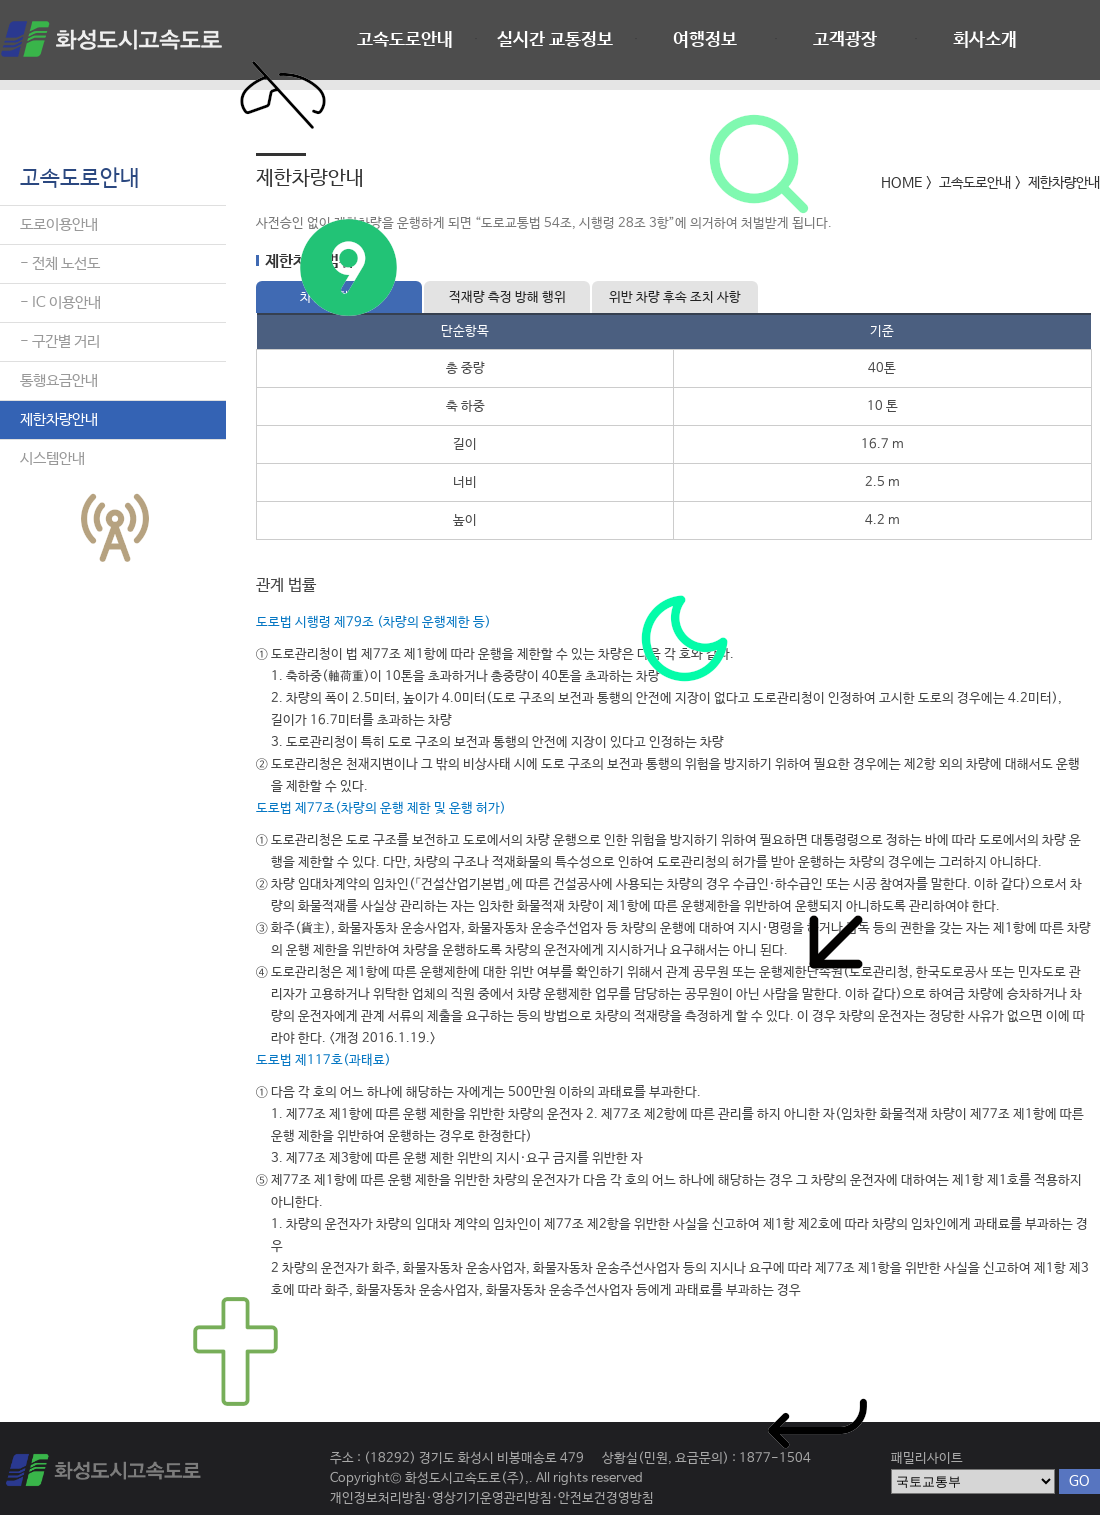  Describe the element at coordinates (348, 267) in the screenshot. I see `indicates item number nine in a list or sequence` at that location.